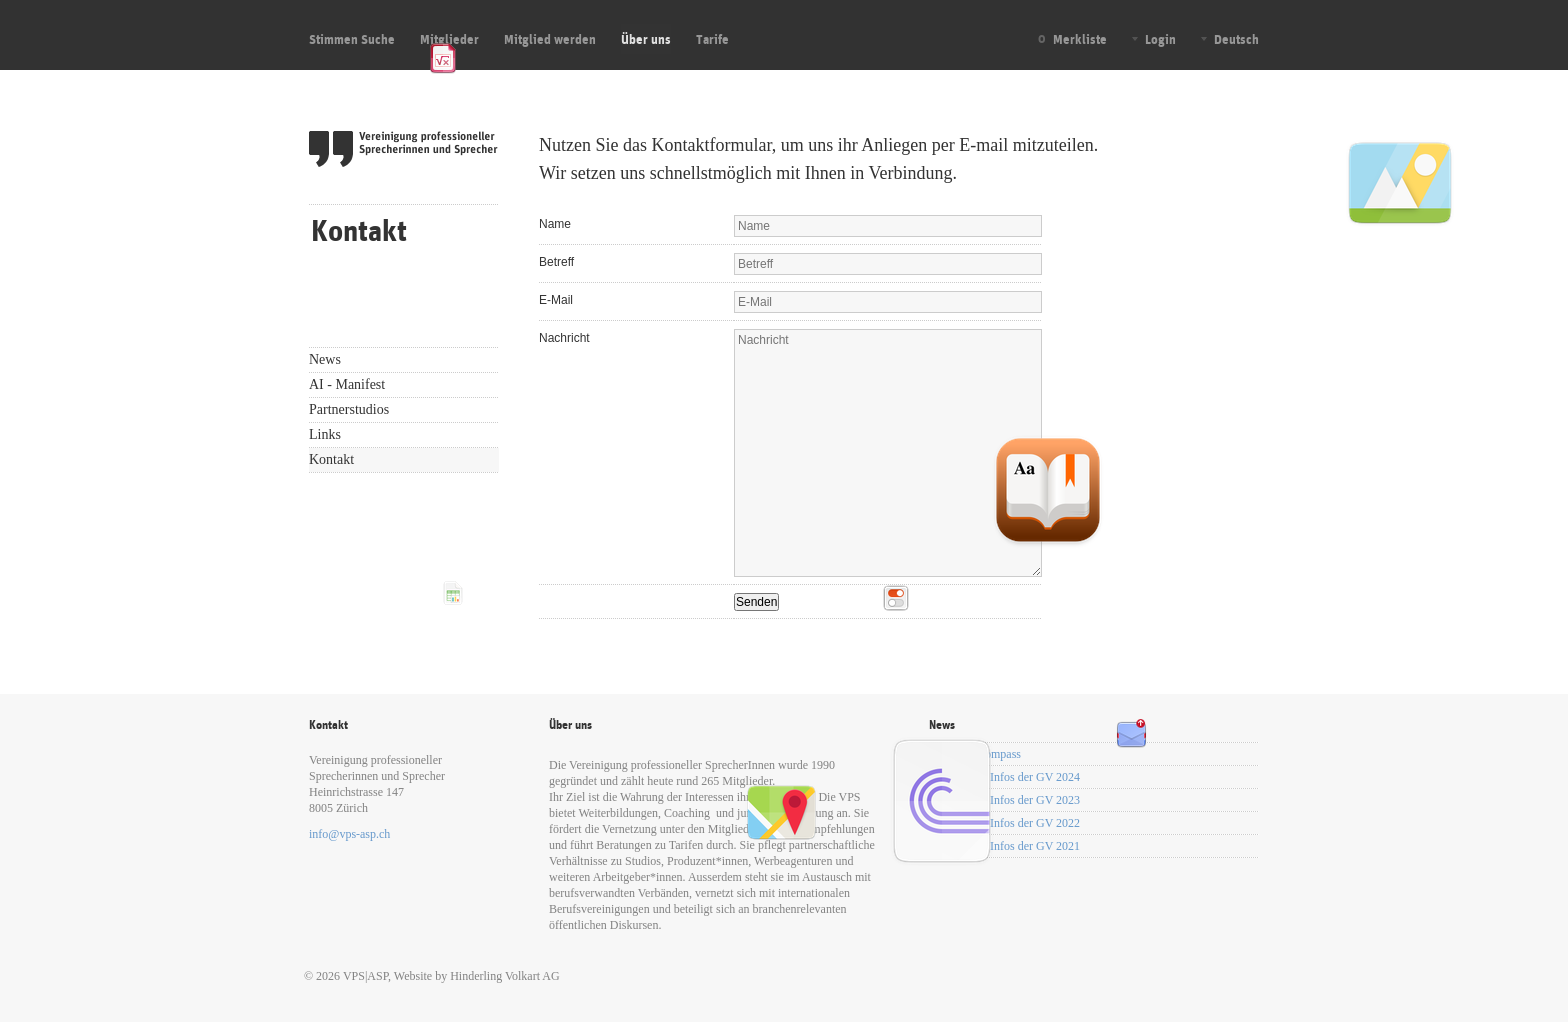 Image resolution: width=1568 pixels, height=1022 pixels. What do you see at coordinates (443, 58) in the screenshot?
I see `open a formula template file` at bounding box center [443, 58].